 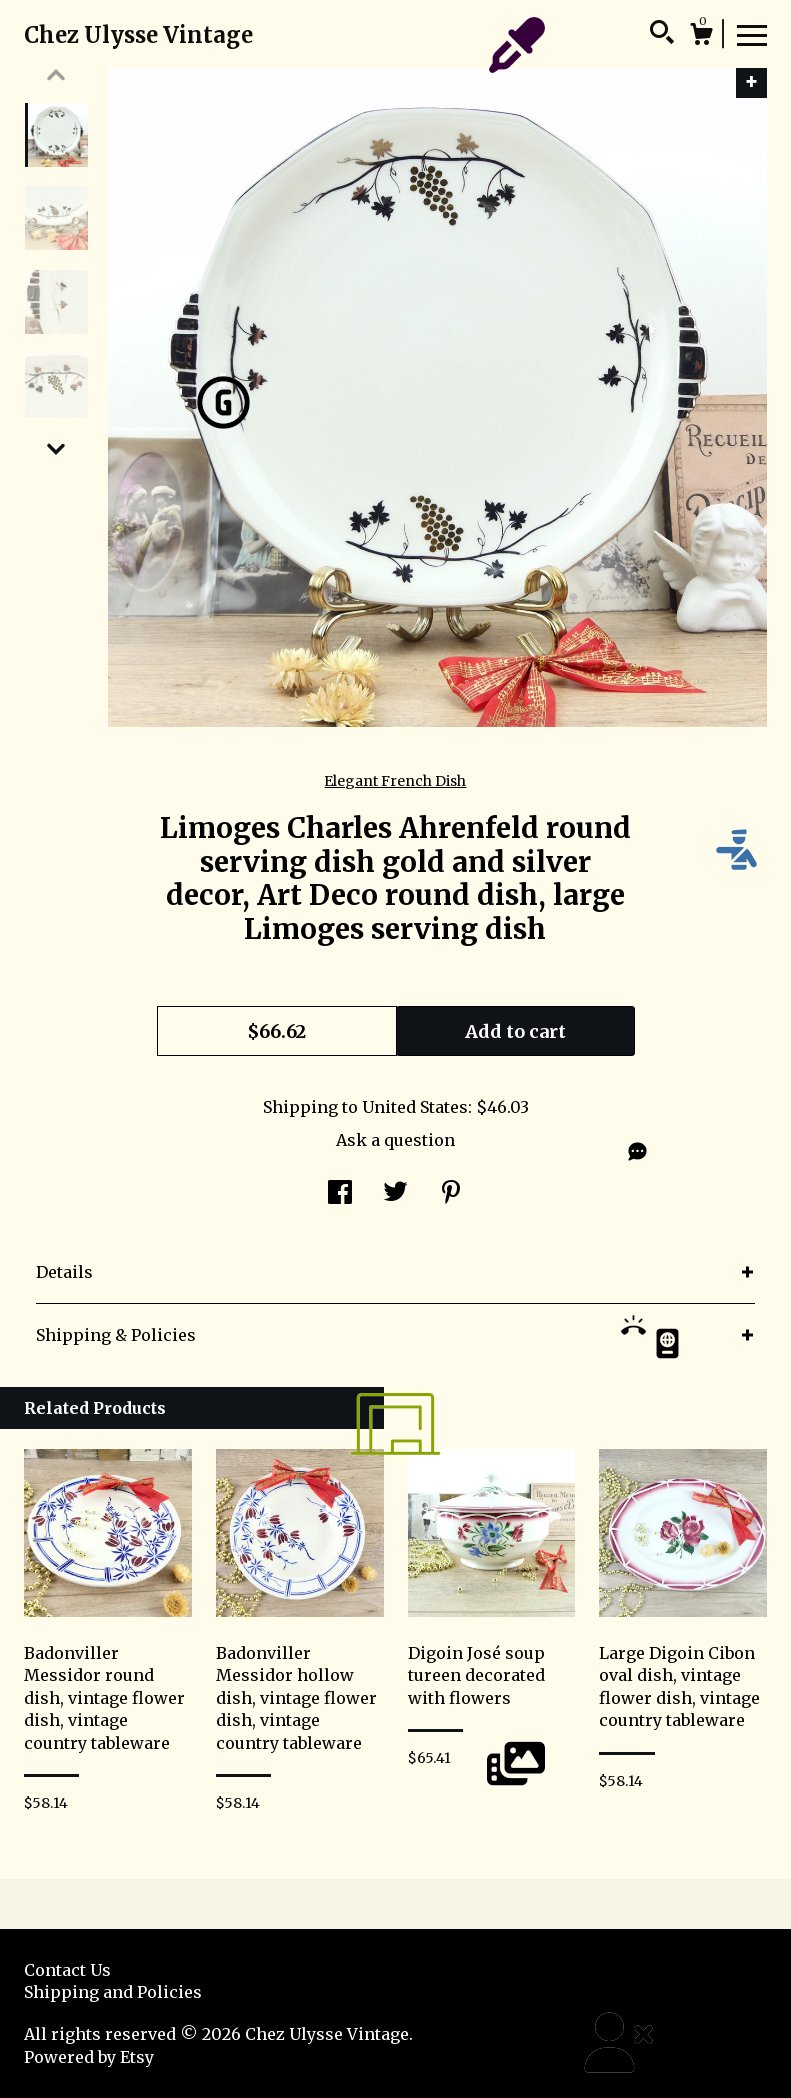 What do you see at coordinates (223, 402) in the screenshot?
I see `google account or google-related feature` at bounding box center [223, 402].